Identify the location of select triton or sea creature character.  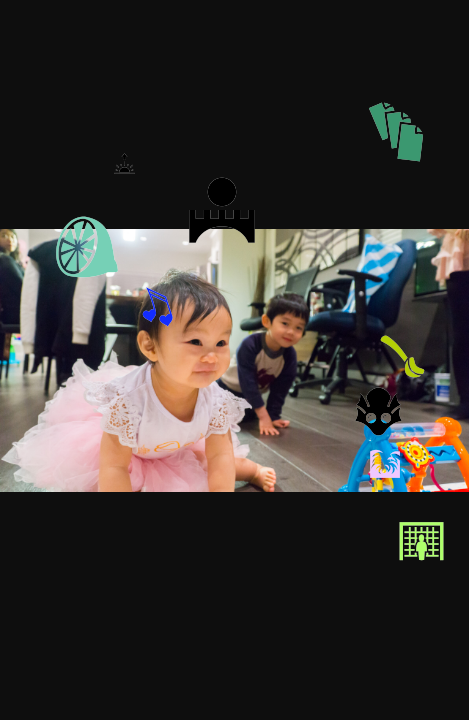
(378, 411).